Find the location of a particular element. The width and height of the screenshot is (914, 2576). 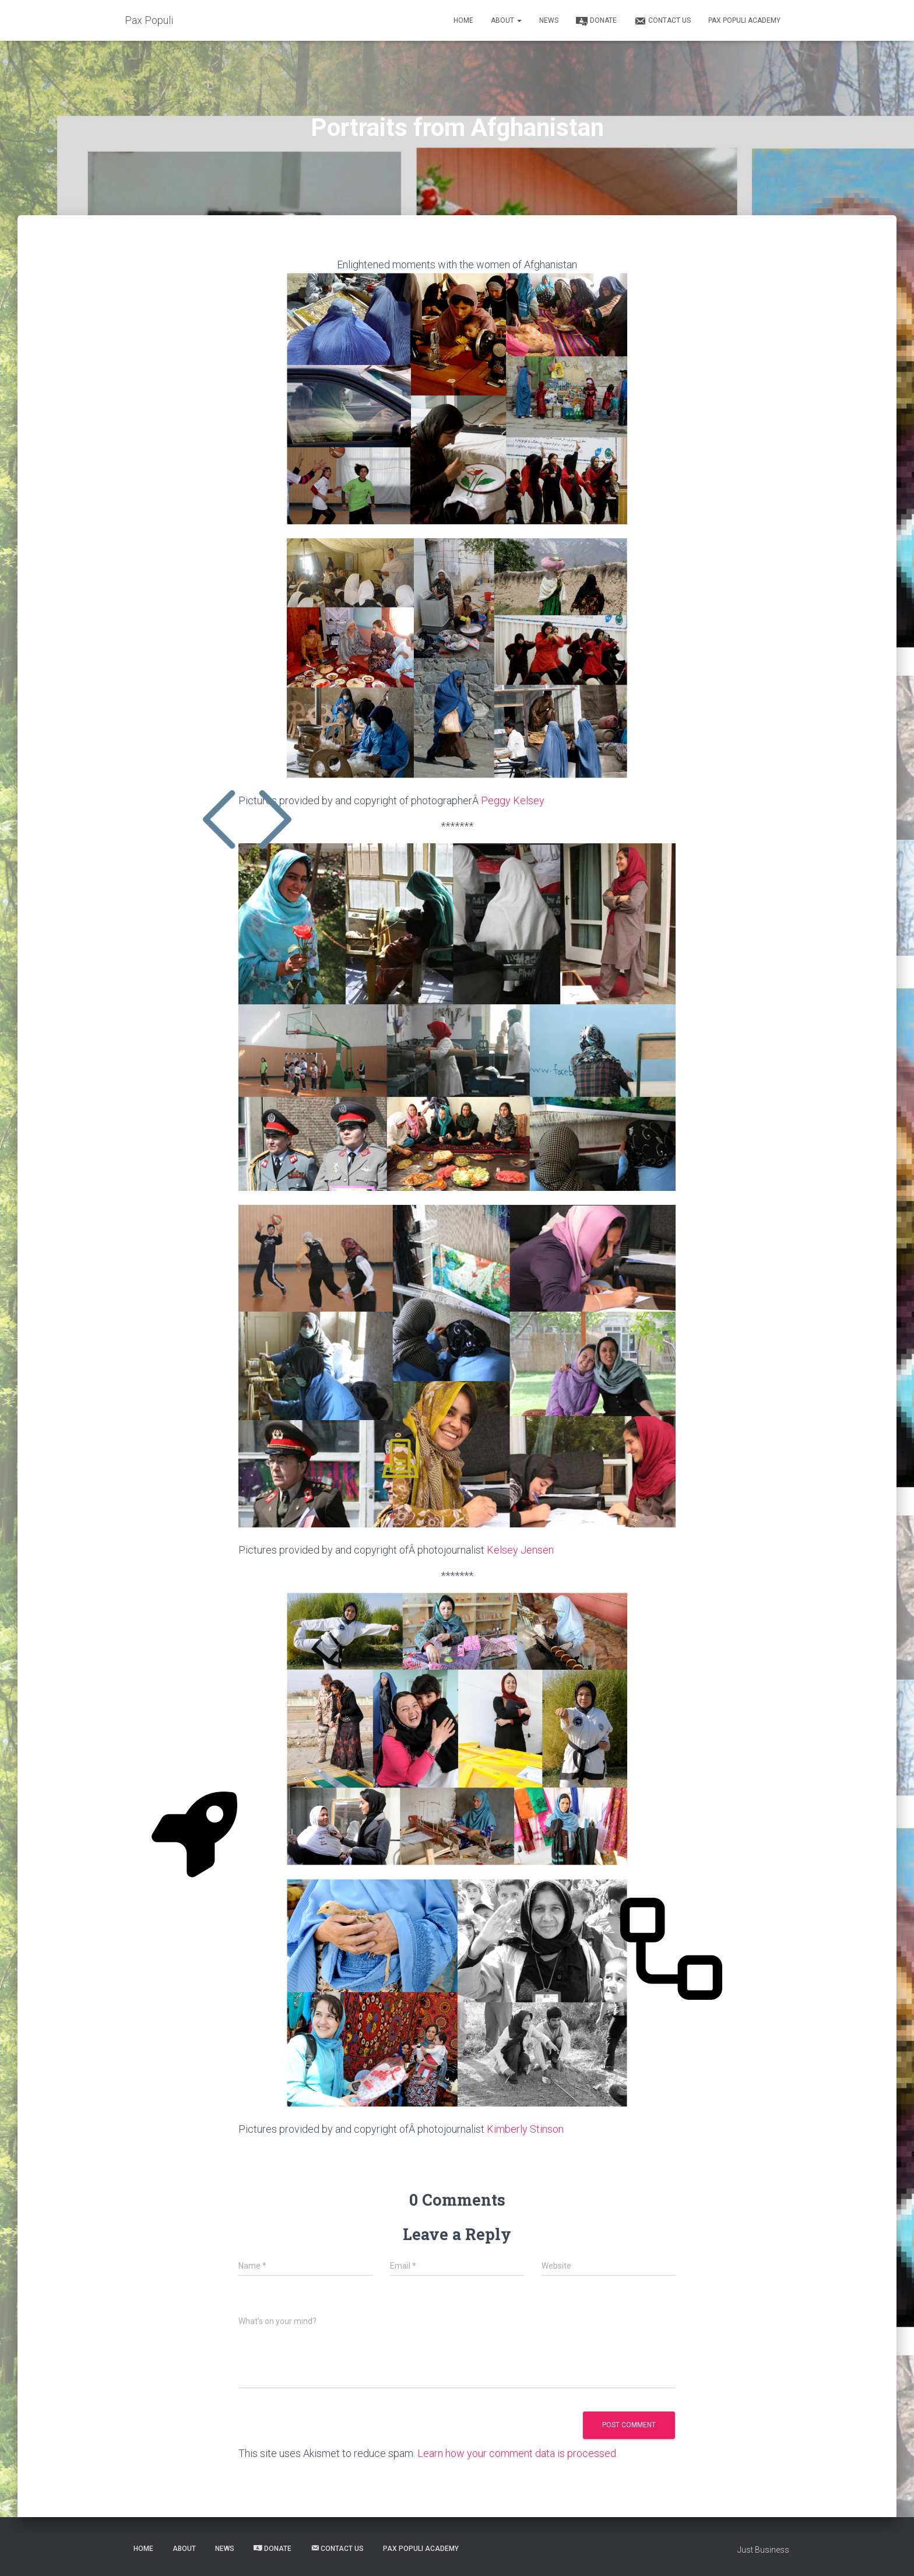

view or manage automated workflows is located at coordinates (671, 1948).